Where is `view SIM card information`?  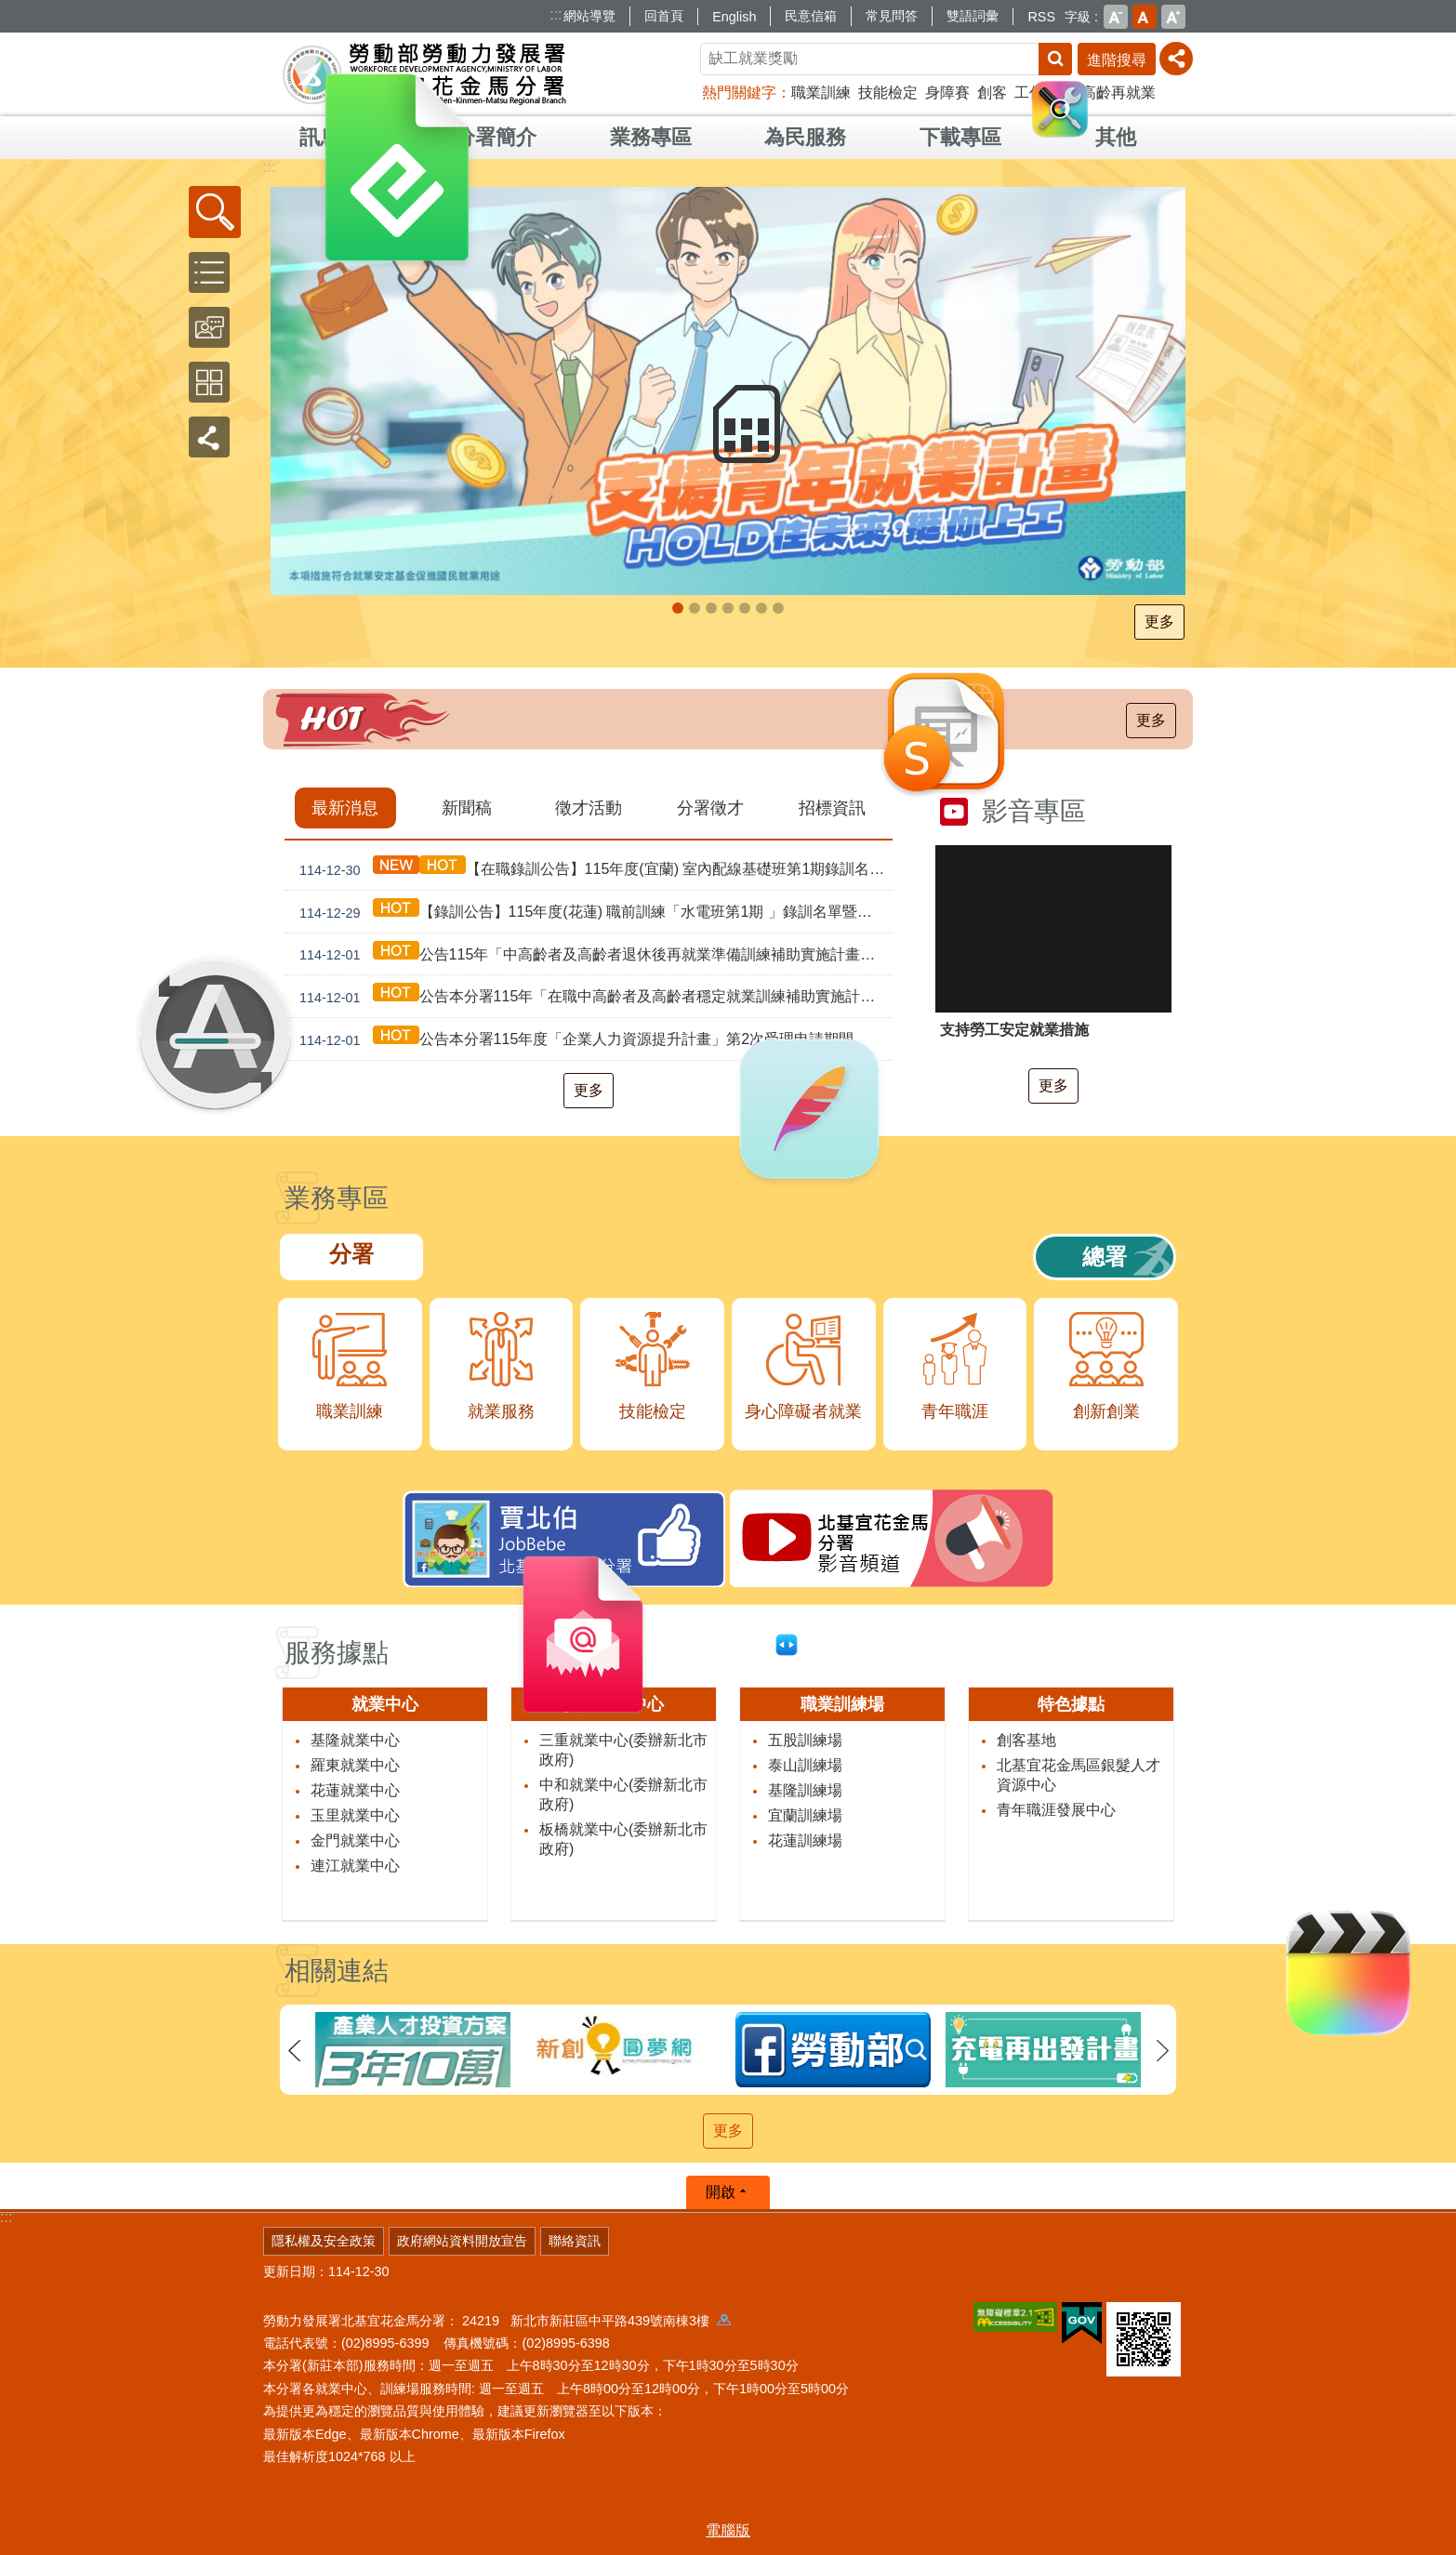
view SIM card information is located at coordinates (747, 424).